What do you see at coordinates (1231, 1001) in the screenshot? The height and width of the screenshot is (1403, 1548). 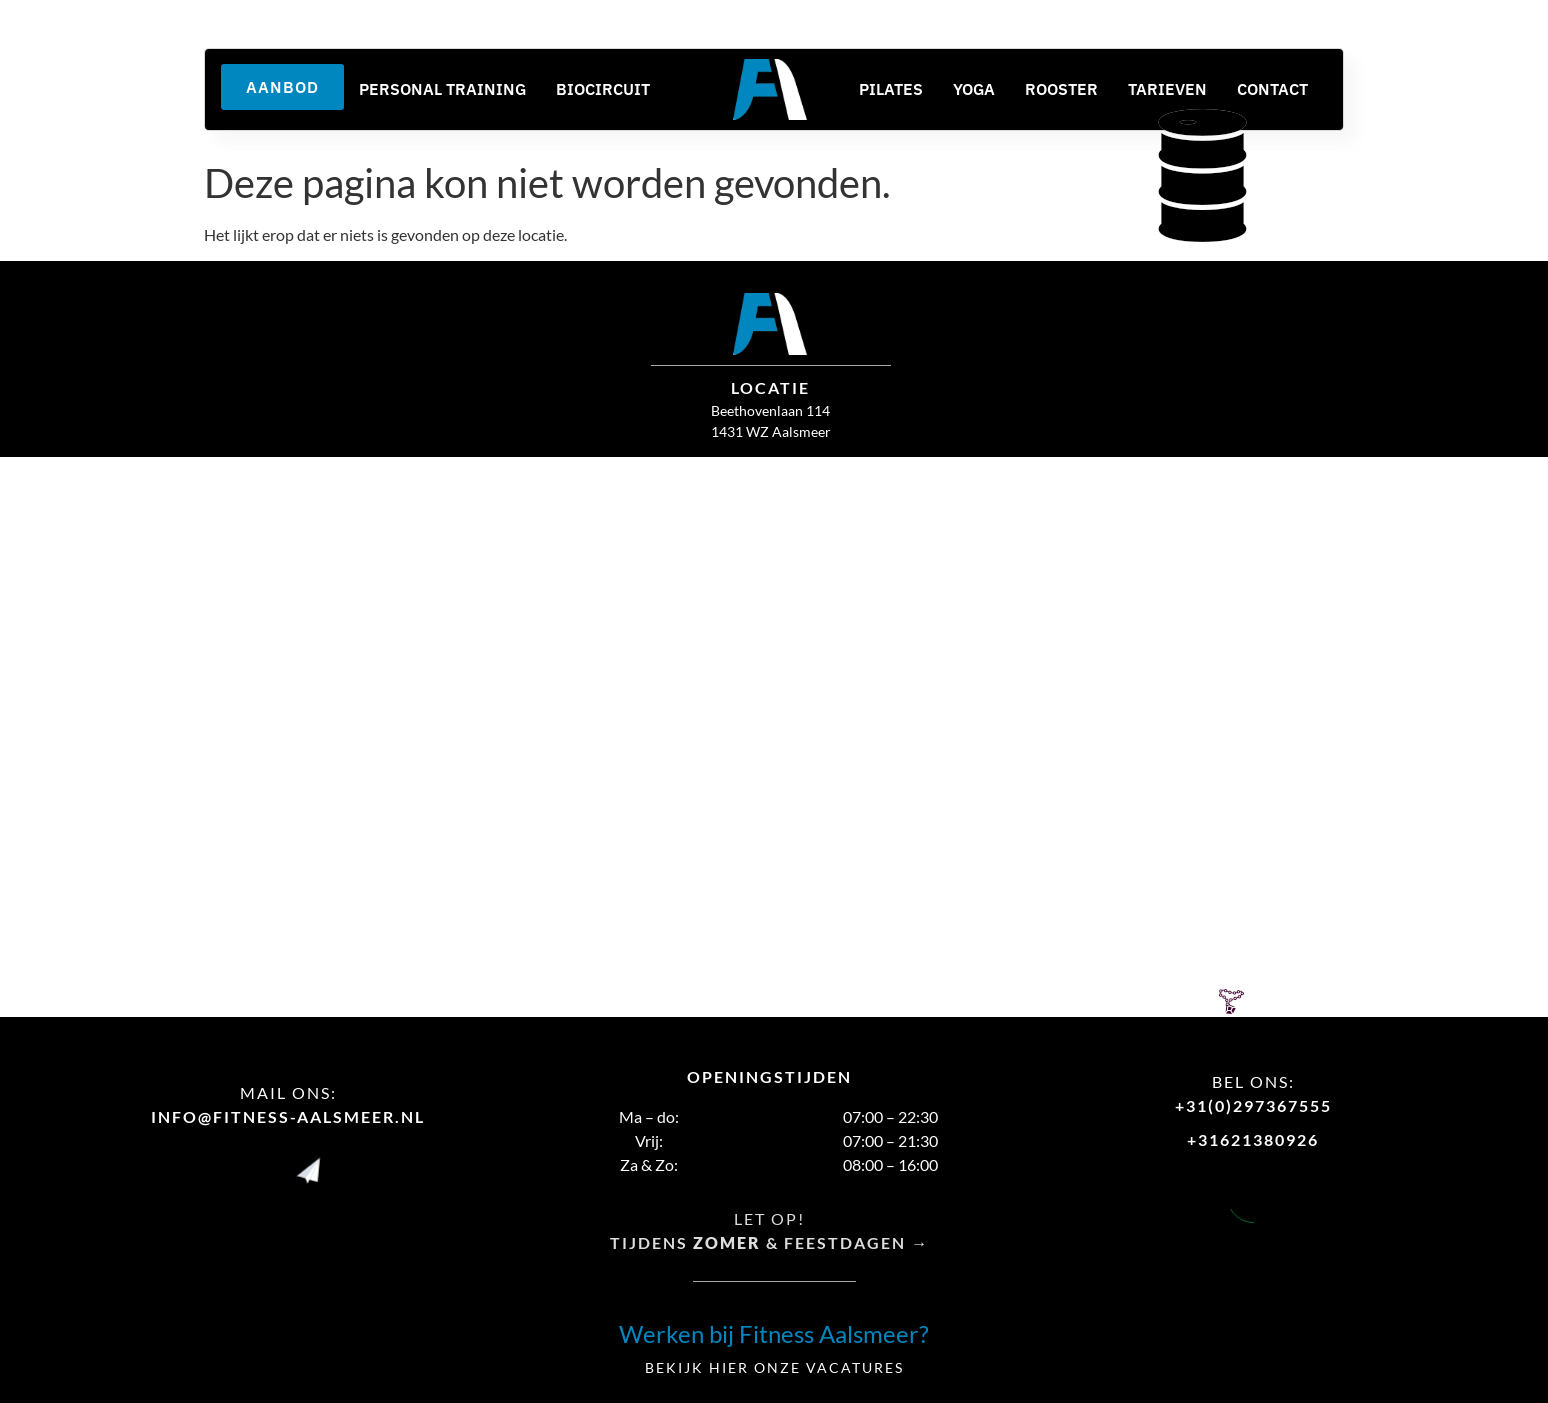 I see `view equipped jewelry or accessories` at bounding box center [1231, 1001].